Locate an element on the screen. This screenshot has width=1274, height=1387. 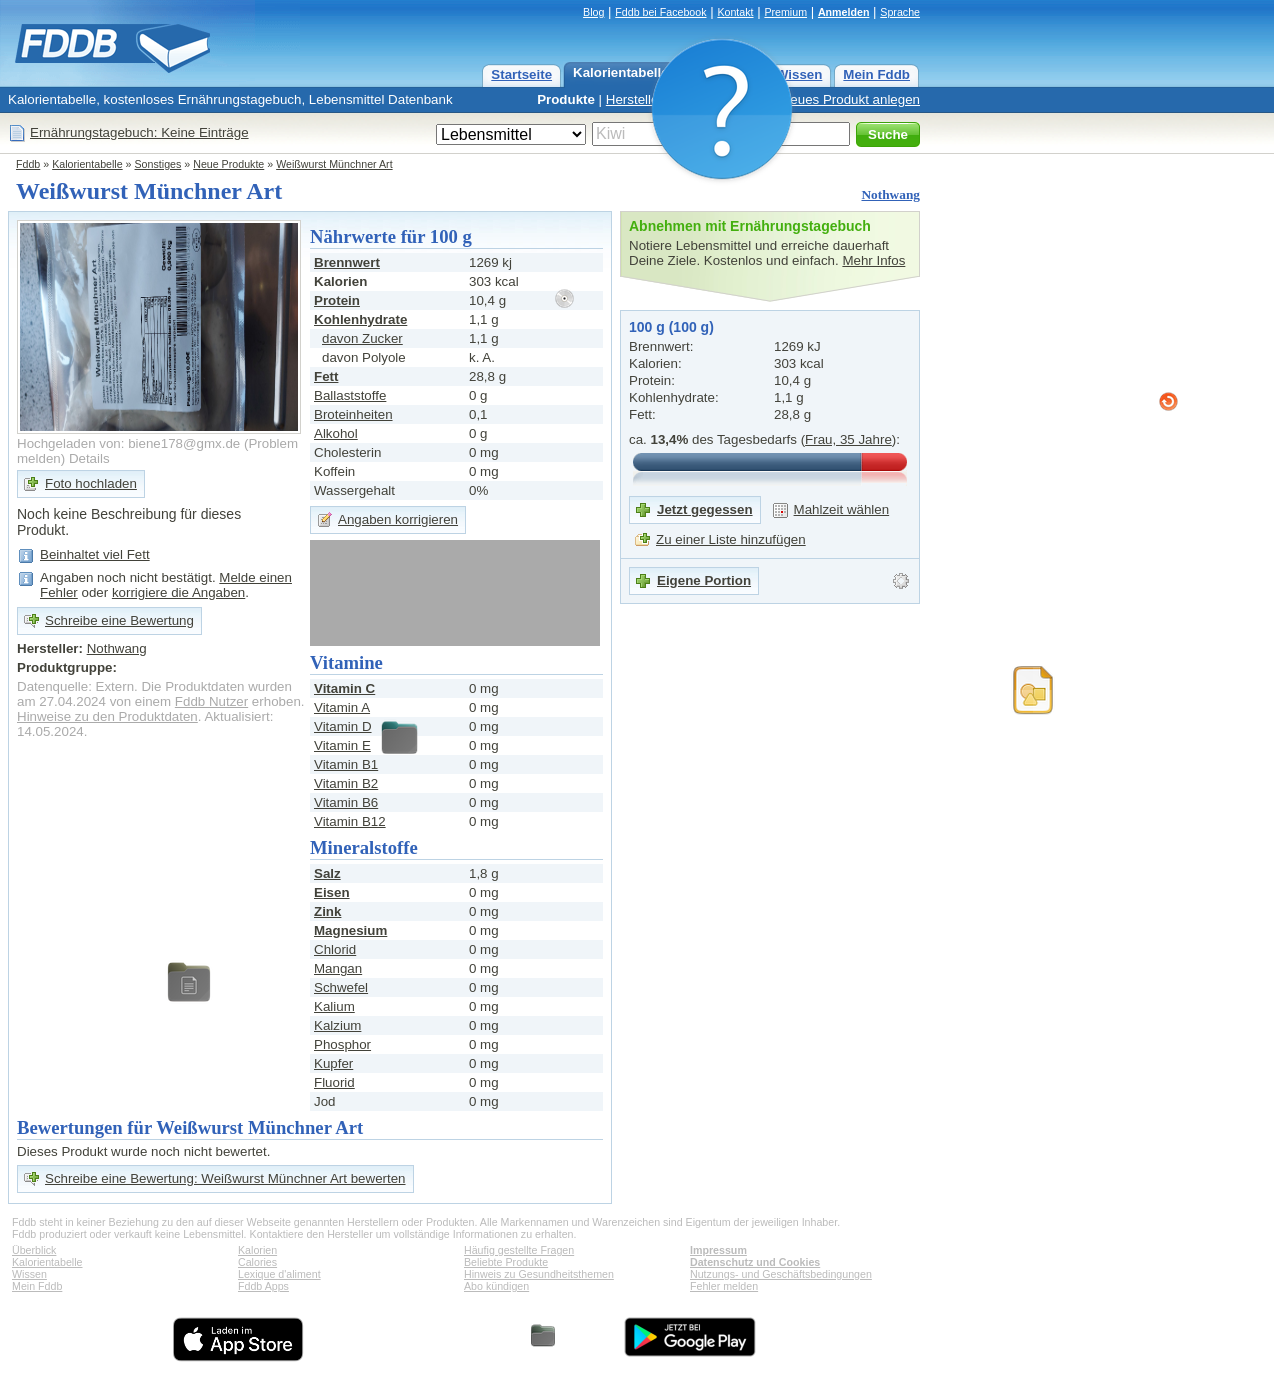
open ubuntu livepatch settings is located at coordinates (1168, 401).